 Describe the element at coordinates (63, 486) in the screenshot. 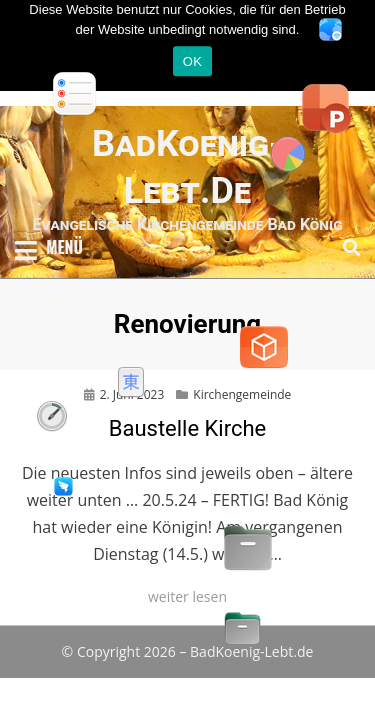

I see `open dingtalk messaging app` at that location.